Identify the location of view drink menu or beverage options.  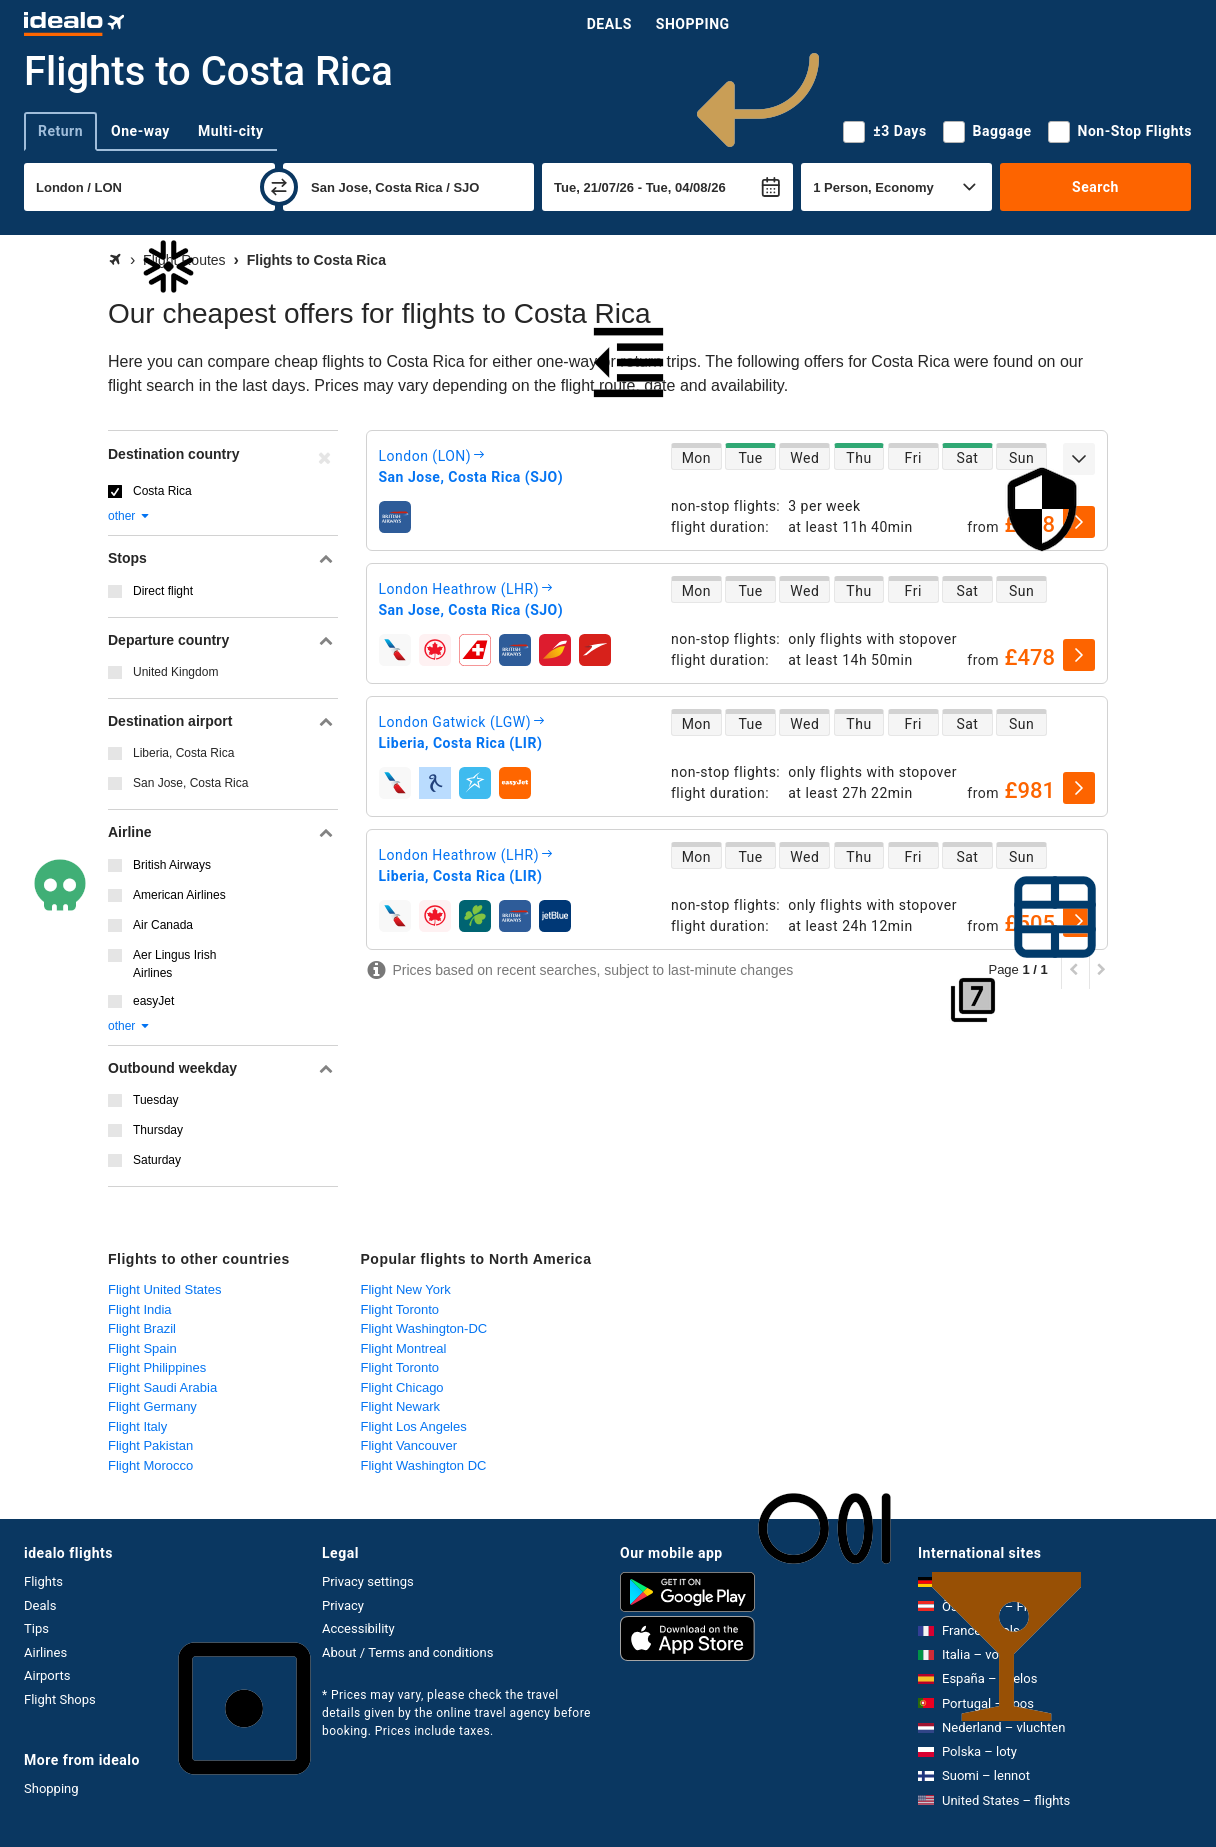
(1006, 1646).